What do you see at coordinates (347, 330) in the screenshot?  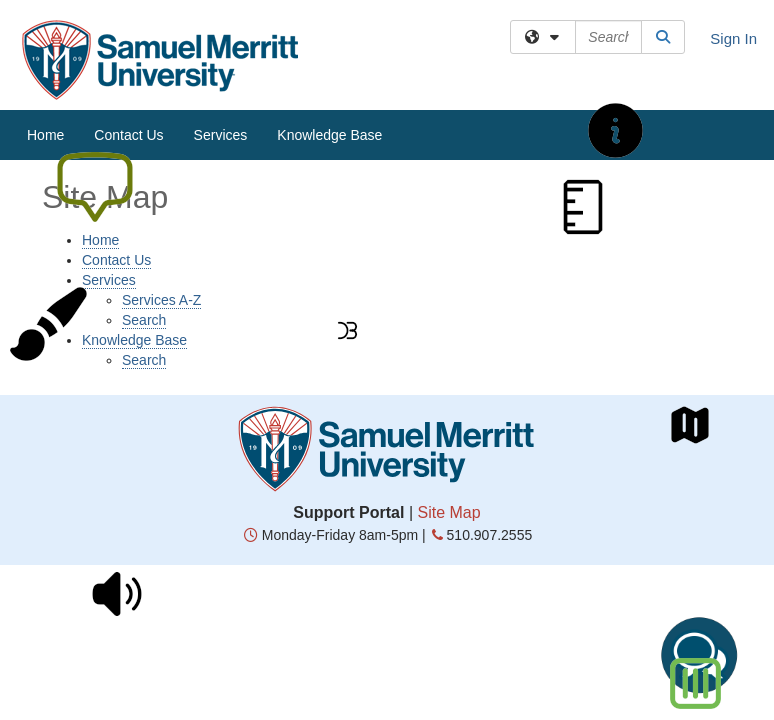 I see `D3.js data visualization library logo` at bounding box center [347, 330].